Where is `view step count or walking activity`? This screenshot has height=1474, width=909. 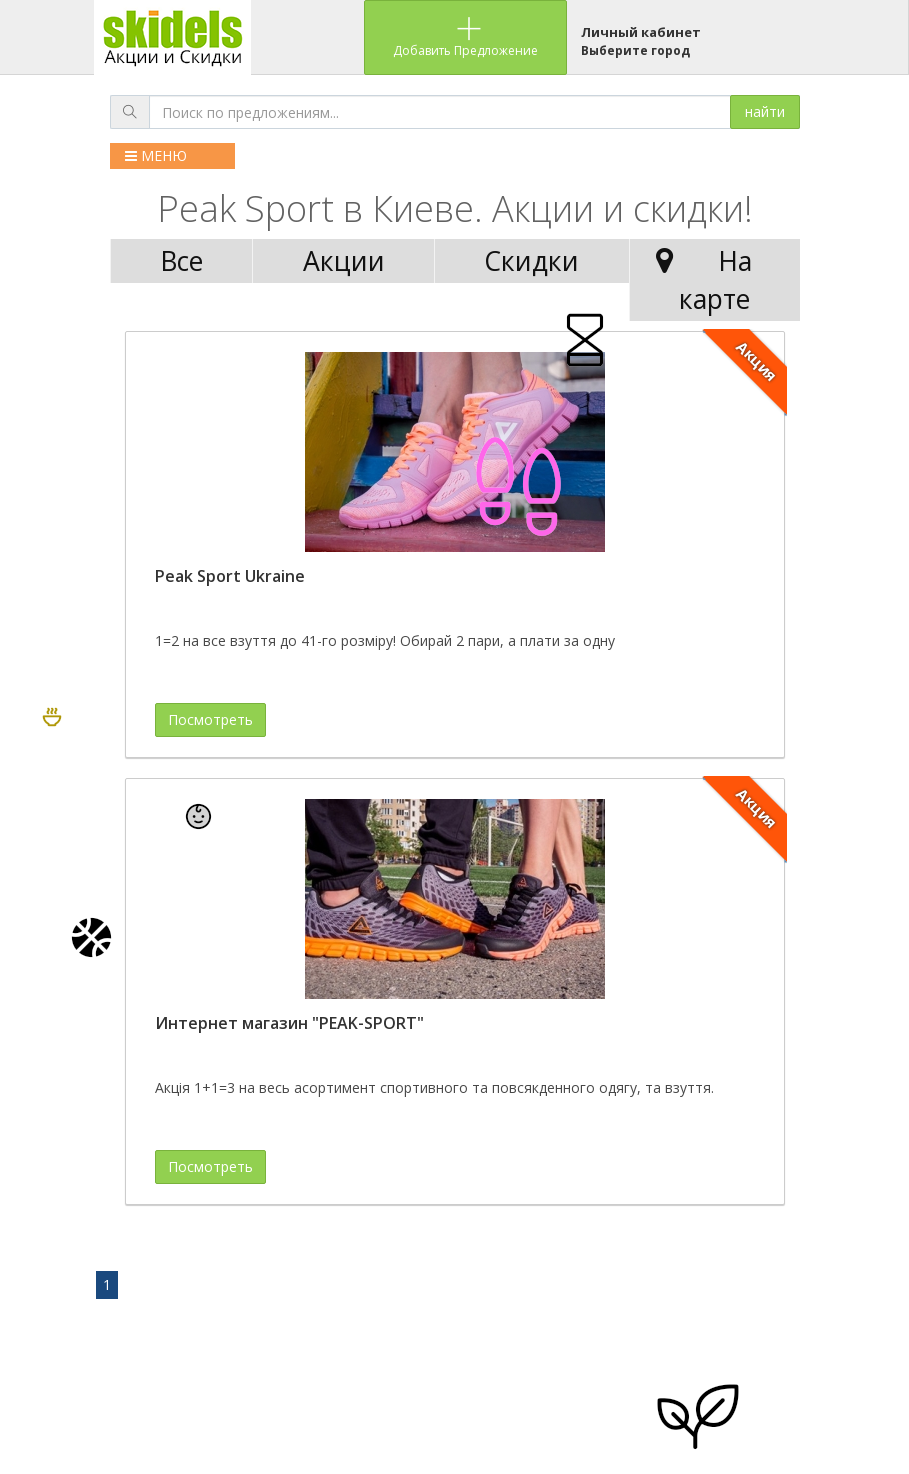 view step count or walking activity is located at coordinates (518, 486).